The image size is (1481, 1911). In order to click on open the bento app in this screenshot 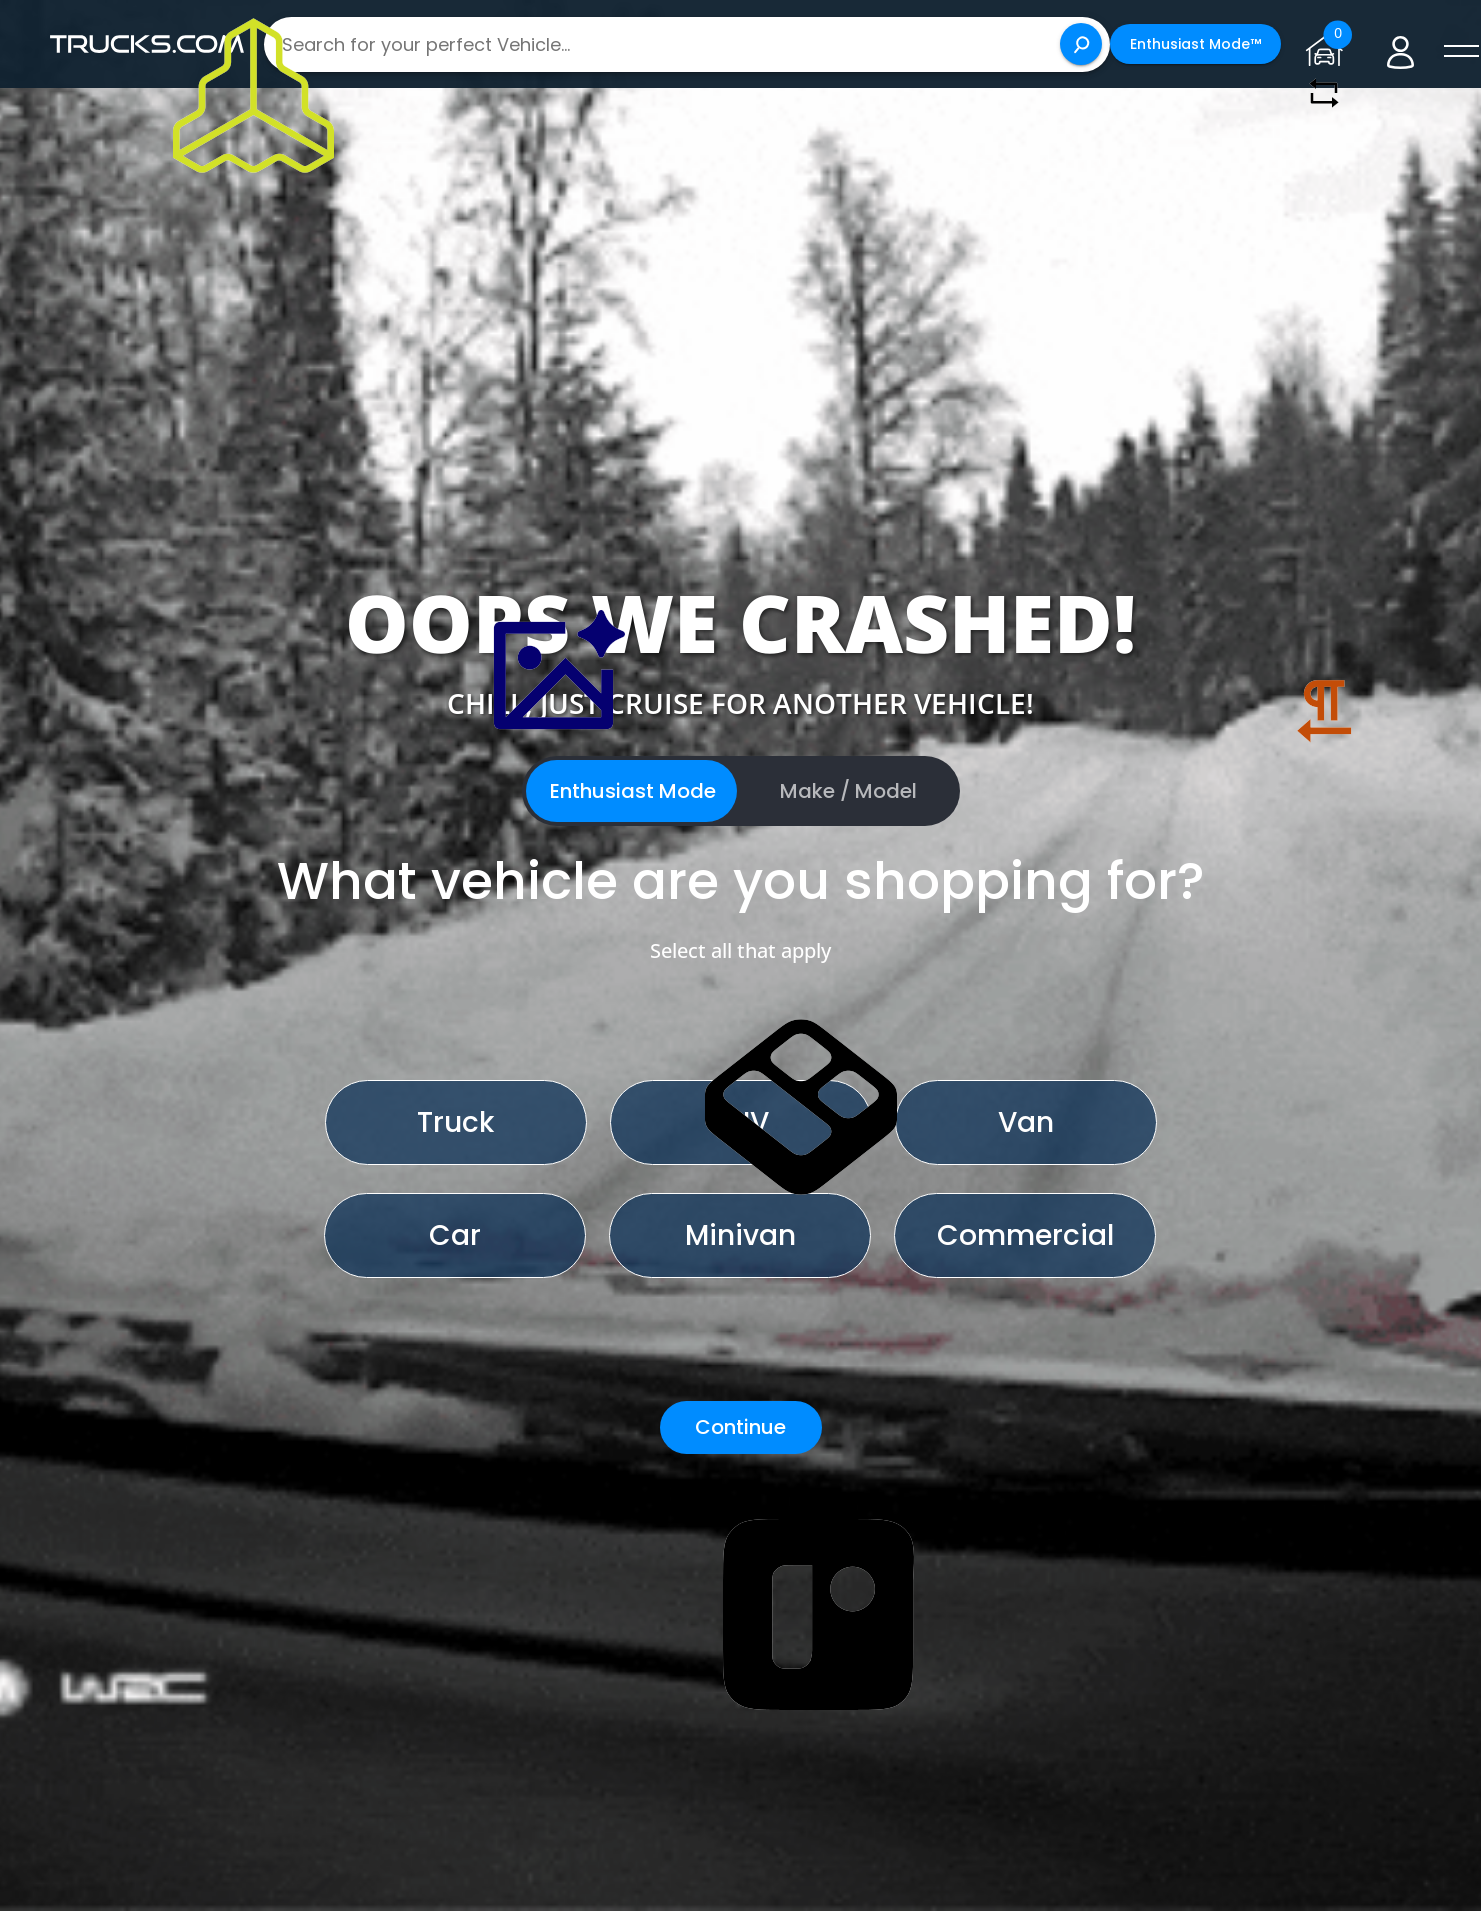, I will do `click(801, 1107)`.